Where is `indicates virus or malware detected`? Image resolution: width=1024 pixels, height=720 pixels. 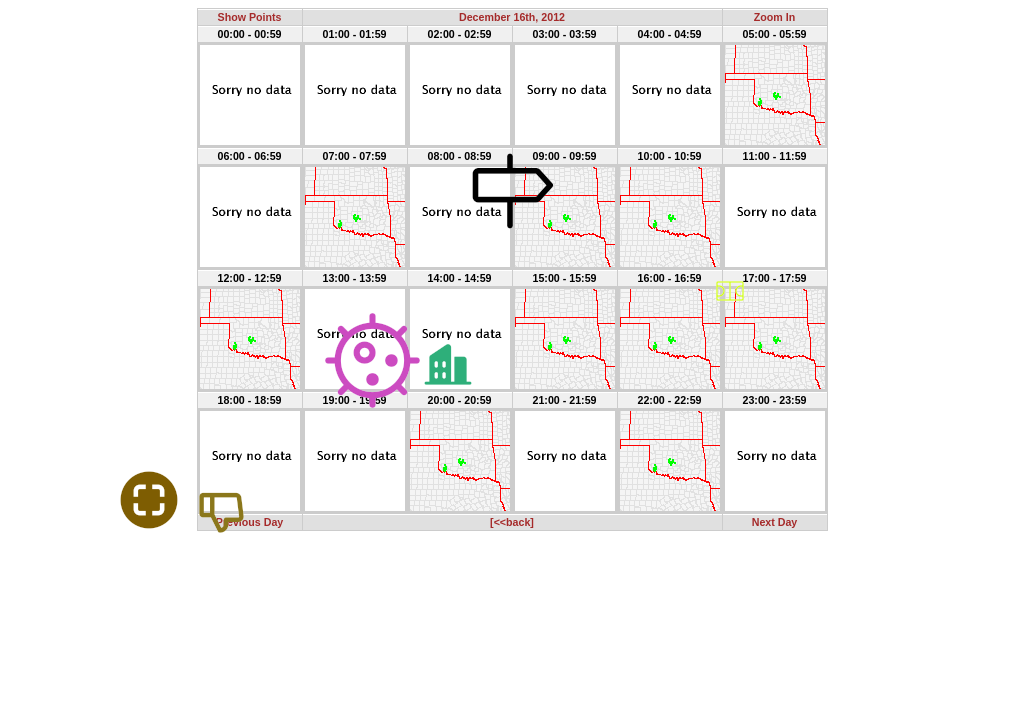 indicates virus or malware detected is located at coordinates (372, 360).